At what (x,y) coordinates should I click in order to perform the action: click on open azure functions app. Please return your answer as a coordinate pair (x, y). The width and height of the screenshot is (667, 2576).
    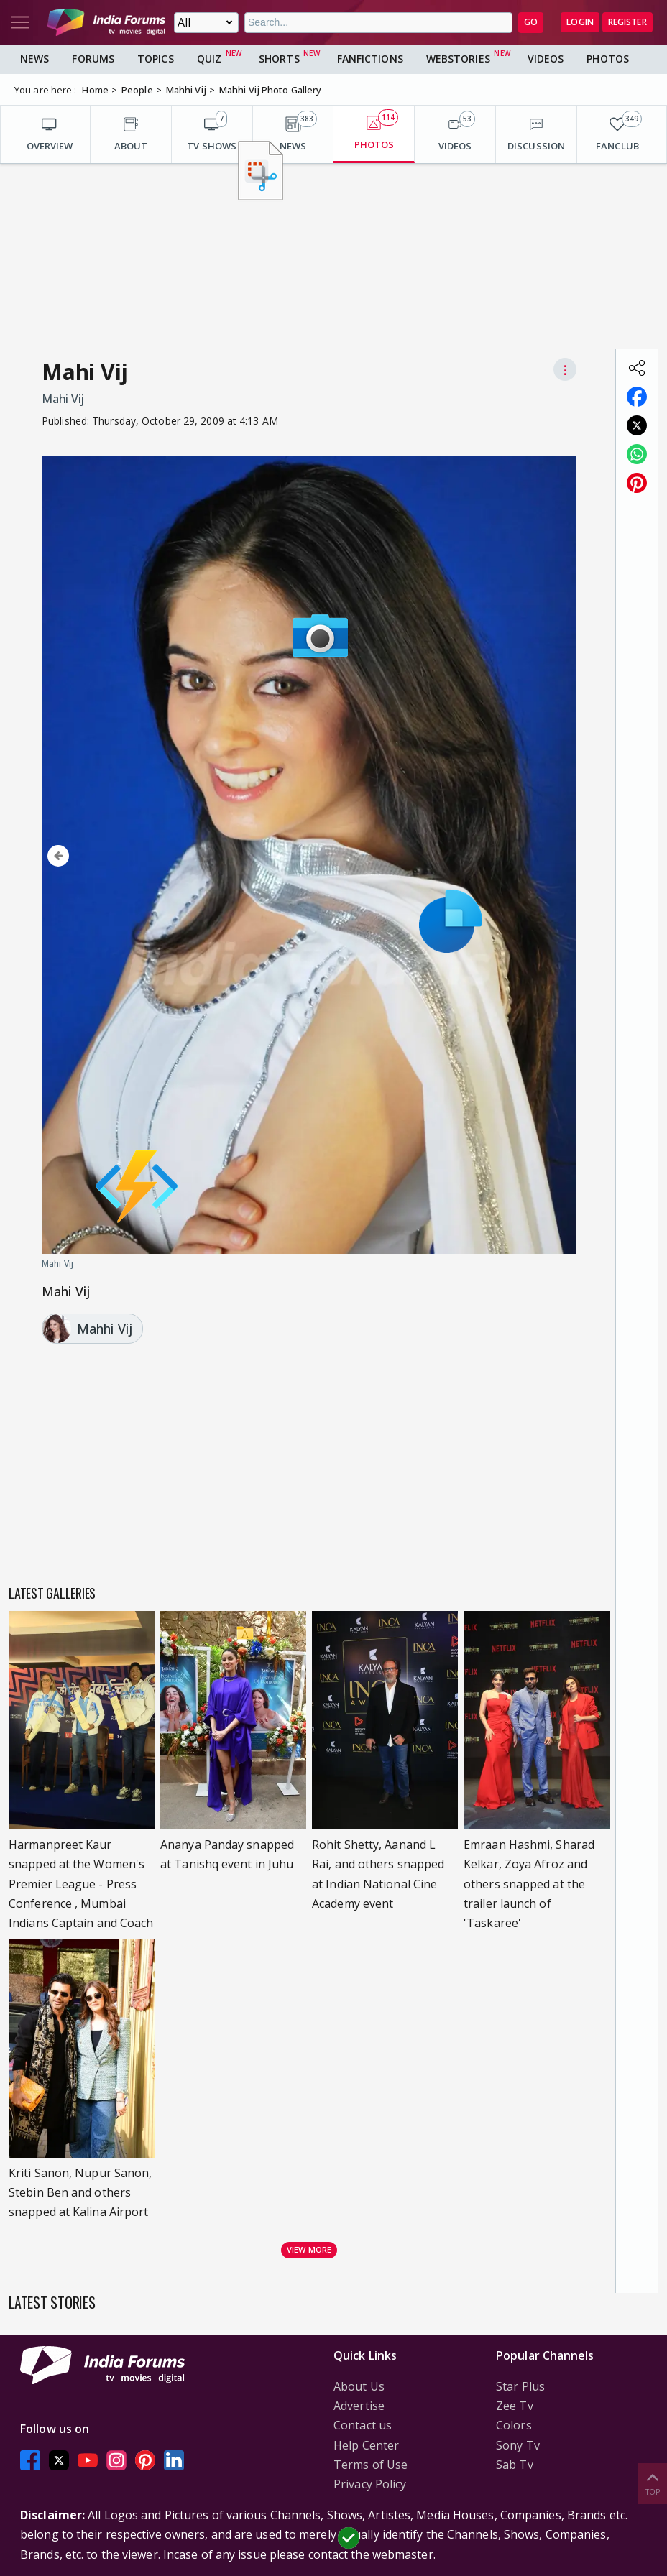
    Looking at the image, I should click on (137, 1186).